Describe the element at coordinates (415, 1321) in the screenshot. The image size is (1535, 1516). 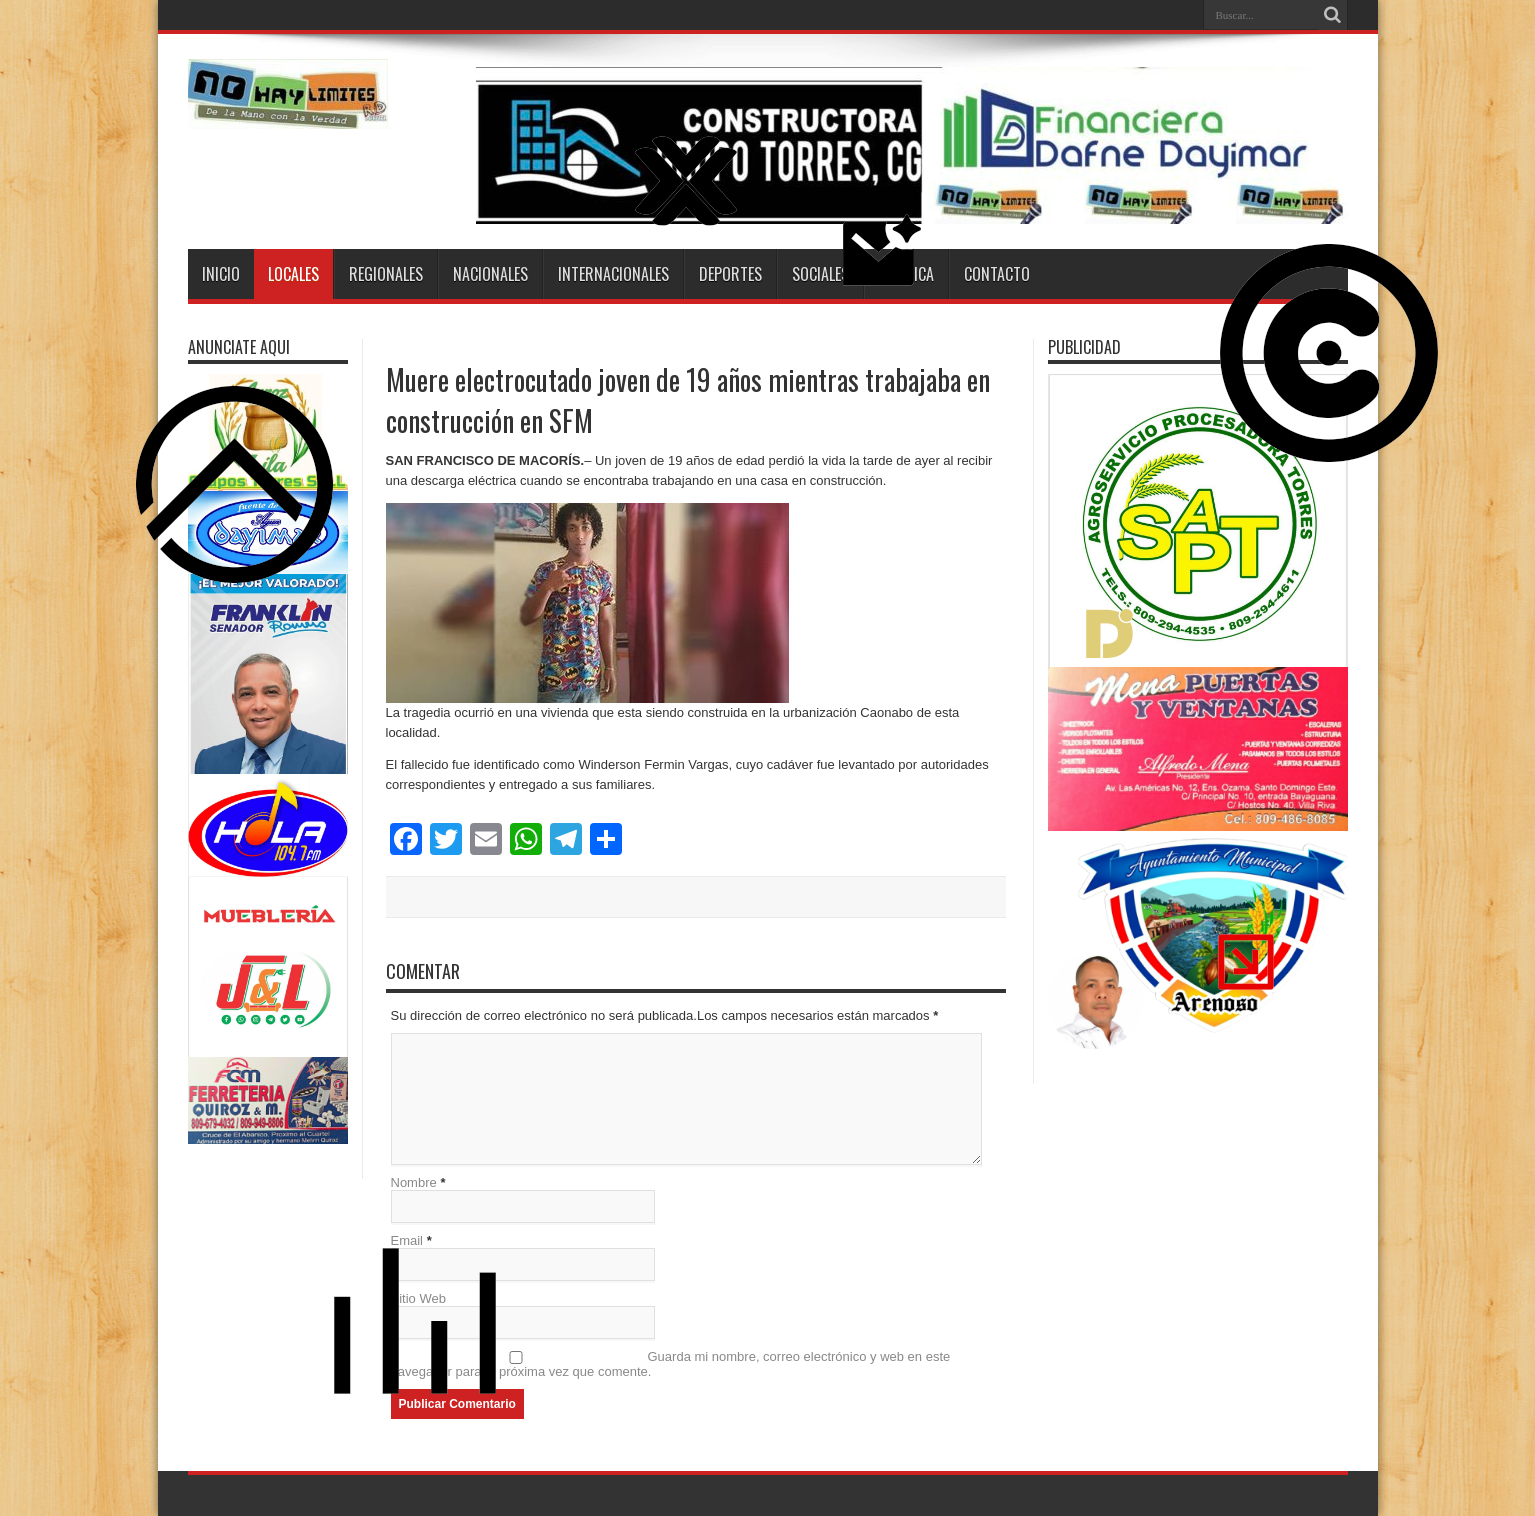
I see `audio equalizer or sound level visualization` at that location.